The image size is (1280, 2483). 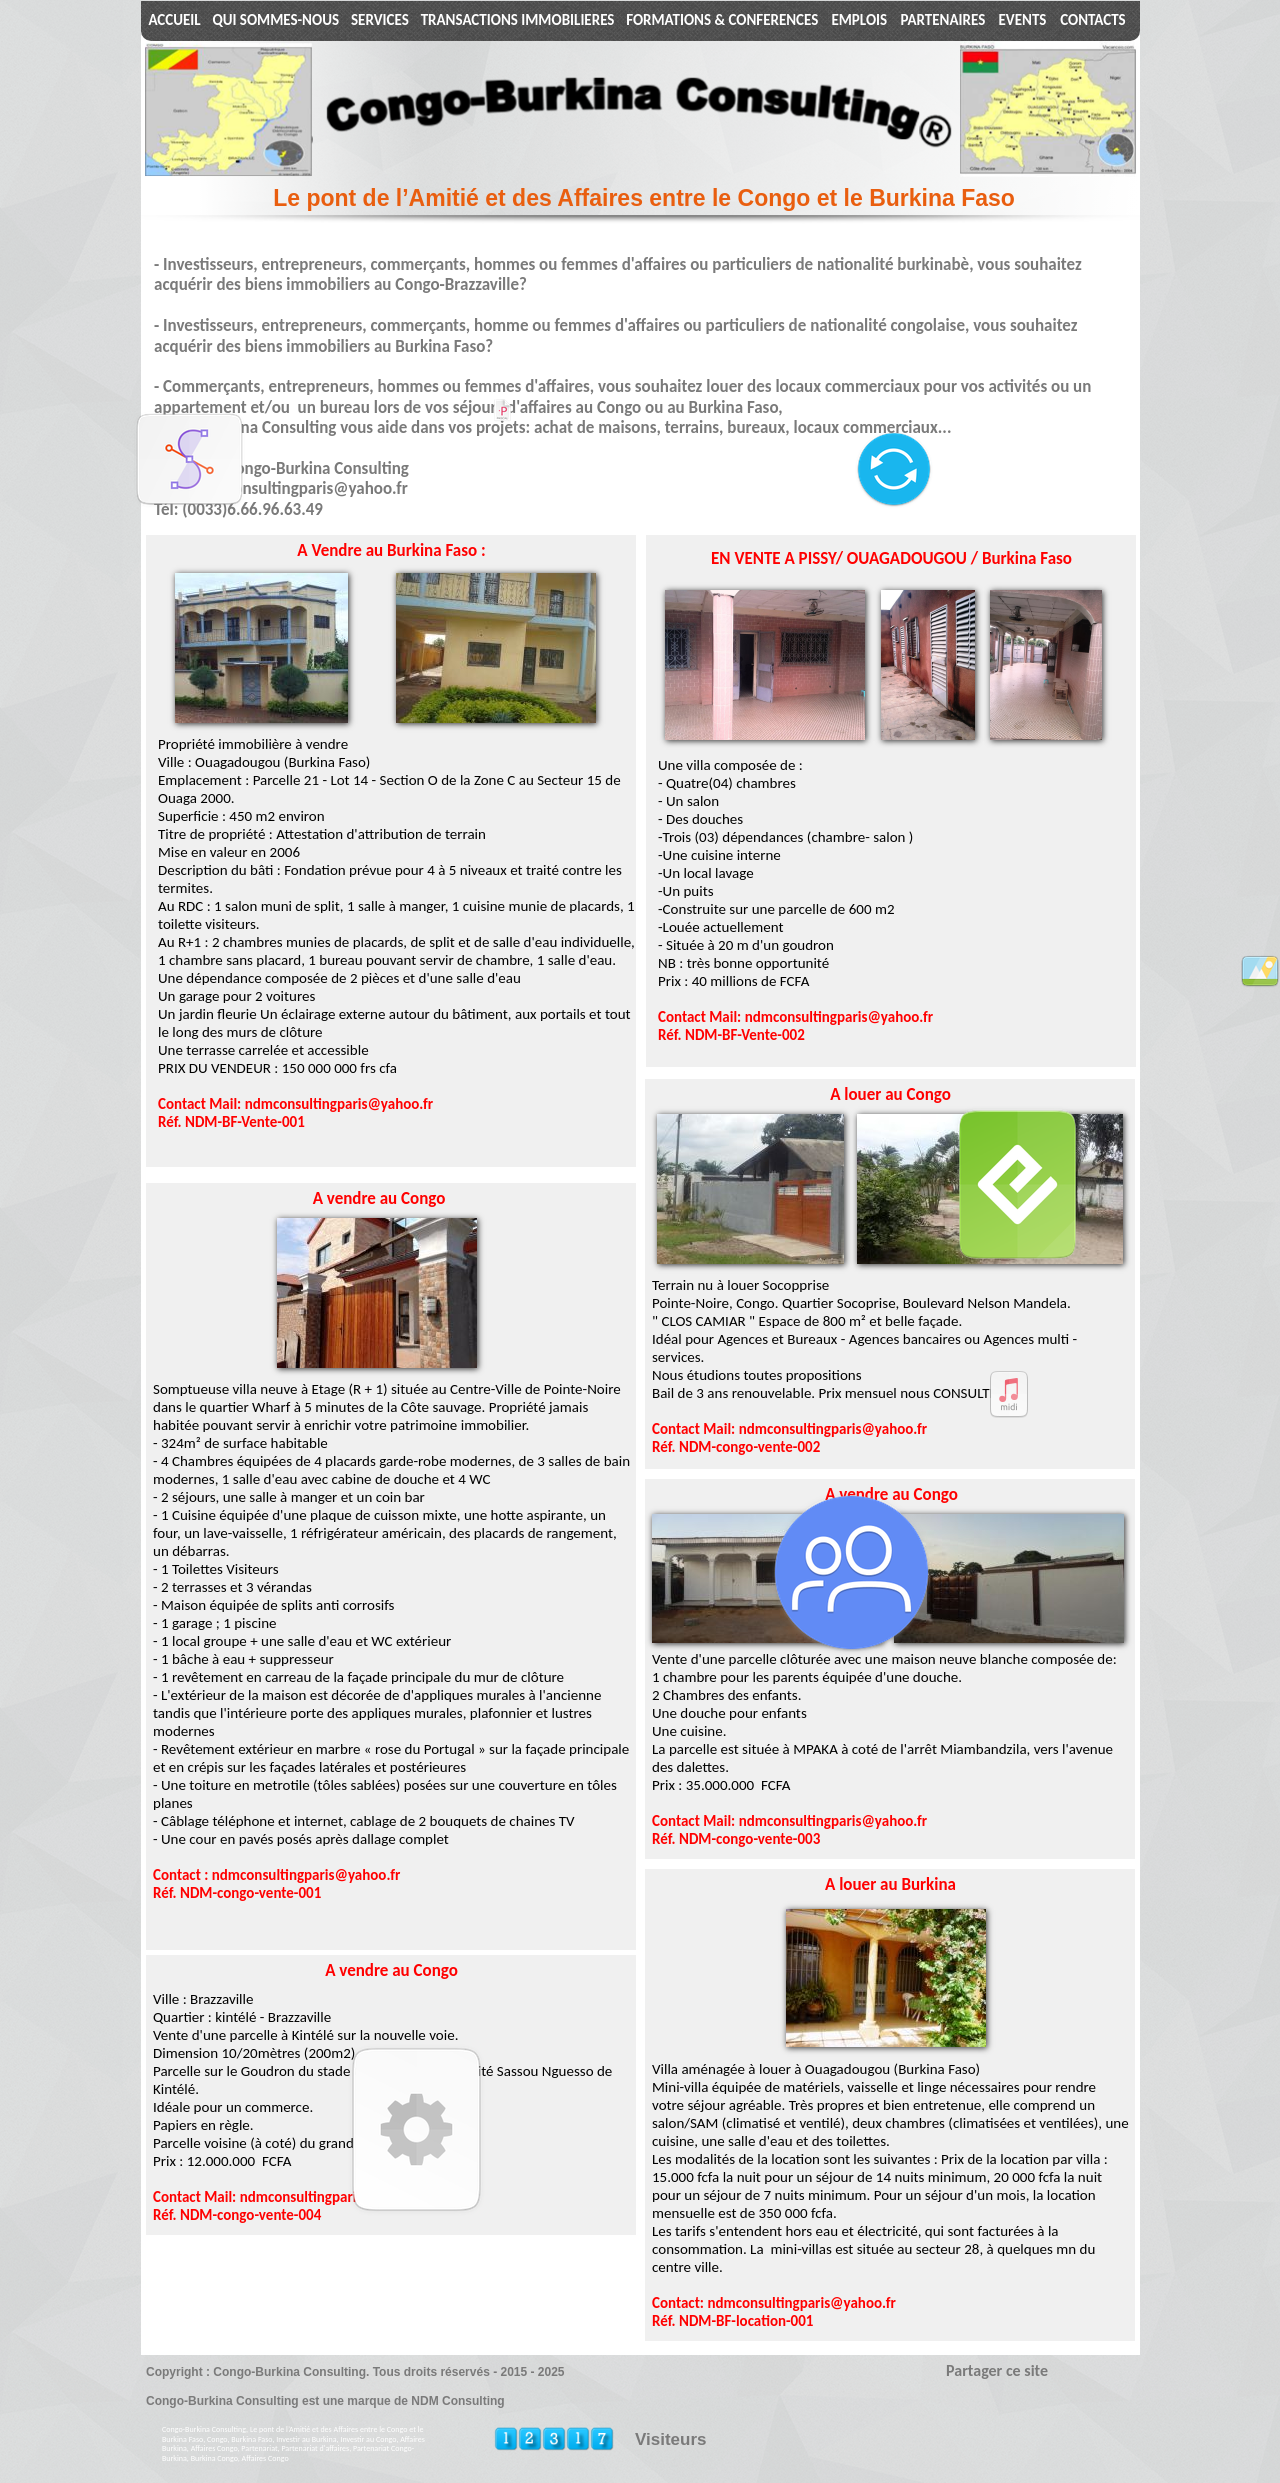 I want to click on an epub ebook file, so click(x=1017, y=1184).